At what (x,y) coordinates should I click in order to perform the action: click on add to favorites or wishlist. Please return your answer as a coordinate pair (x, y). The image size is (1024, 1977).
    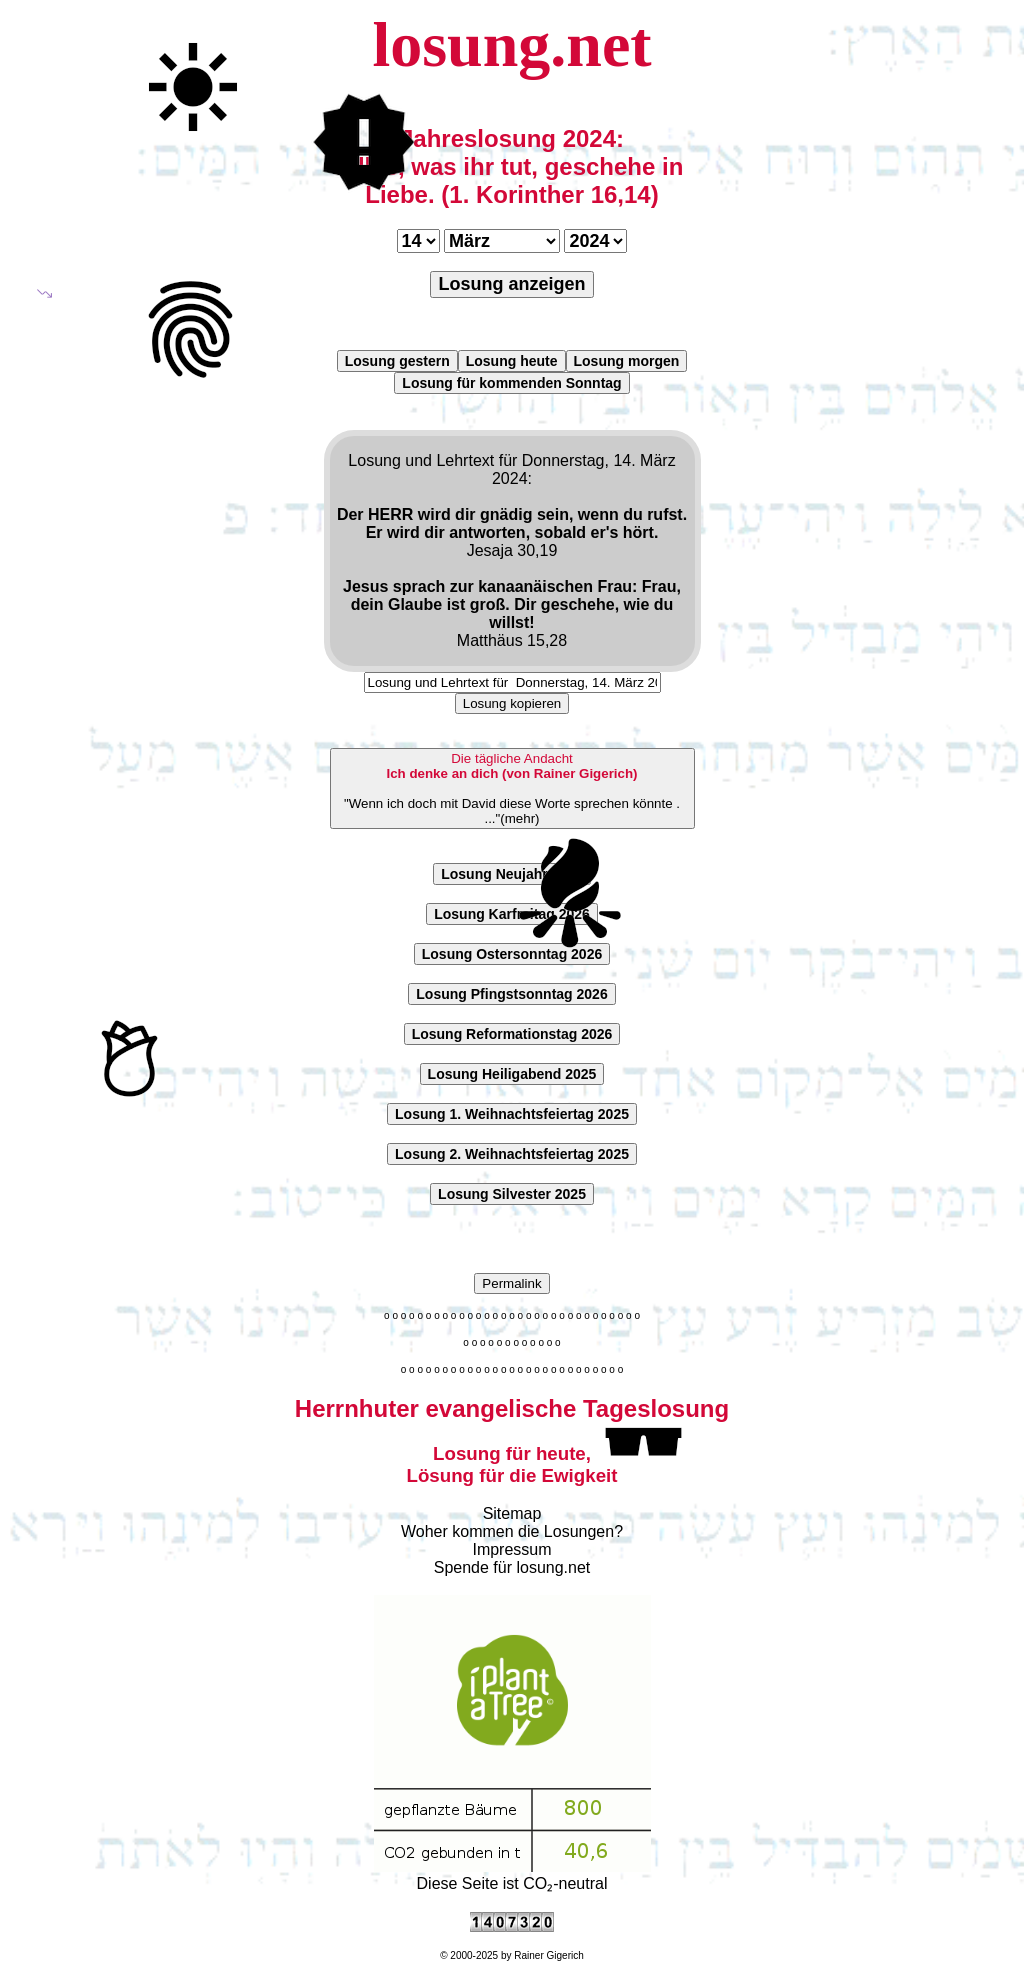
    Looking at the image, I should click on (129, 1058).